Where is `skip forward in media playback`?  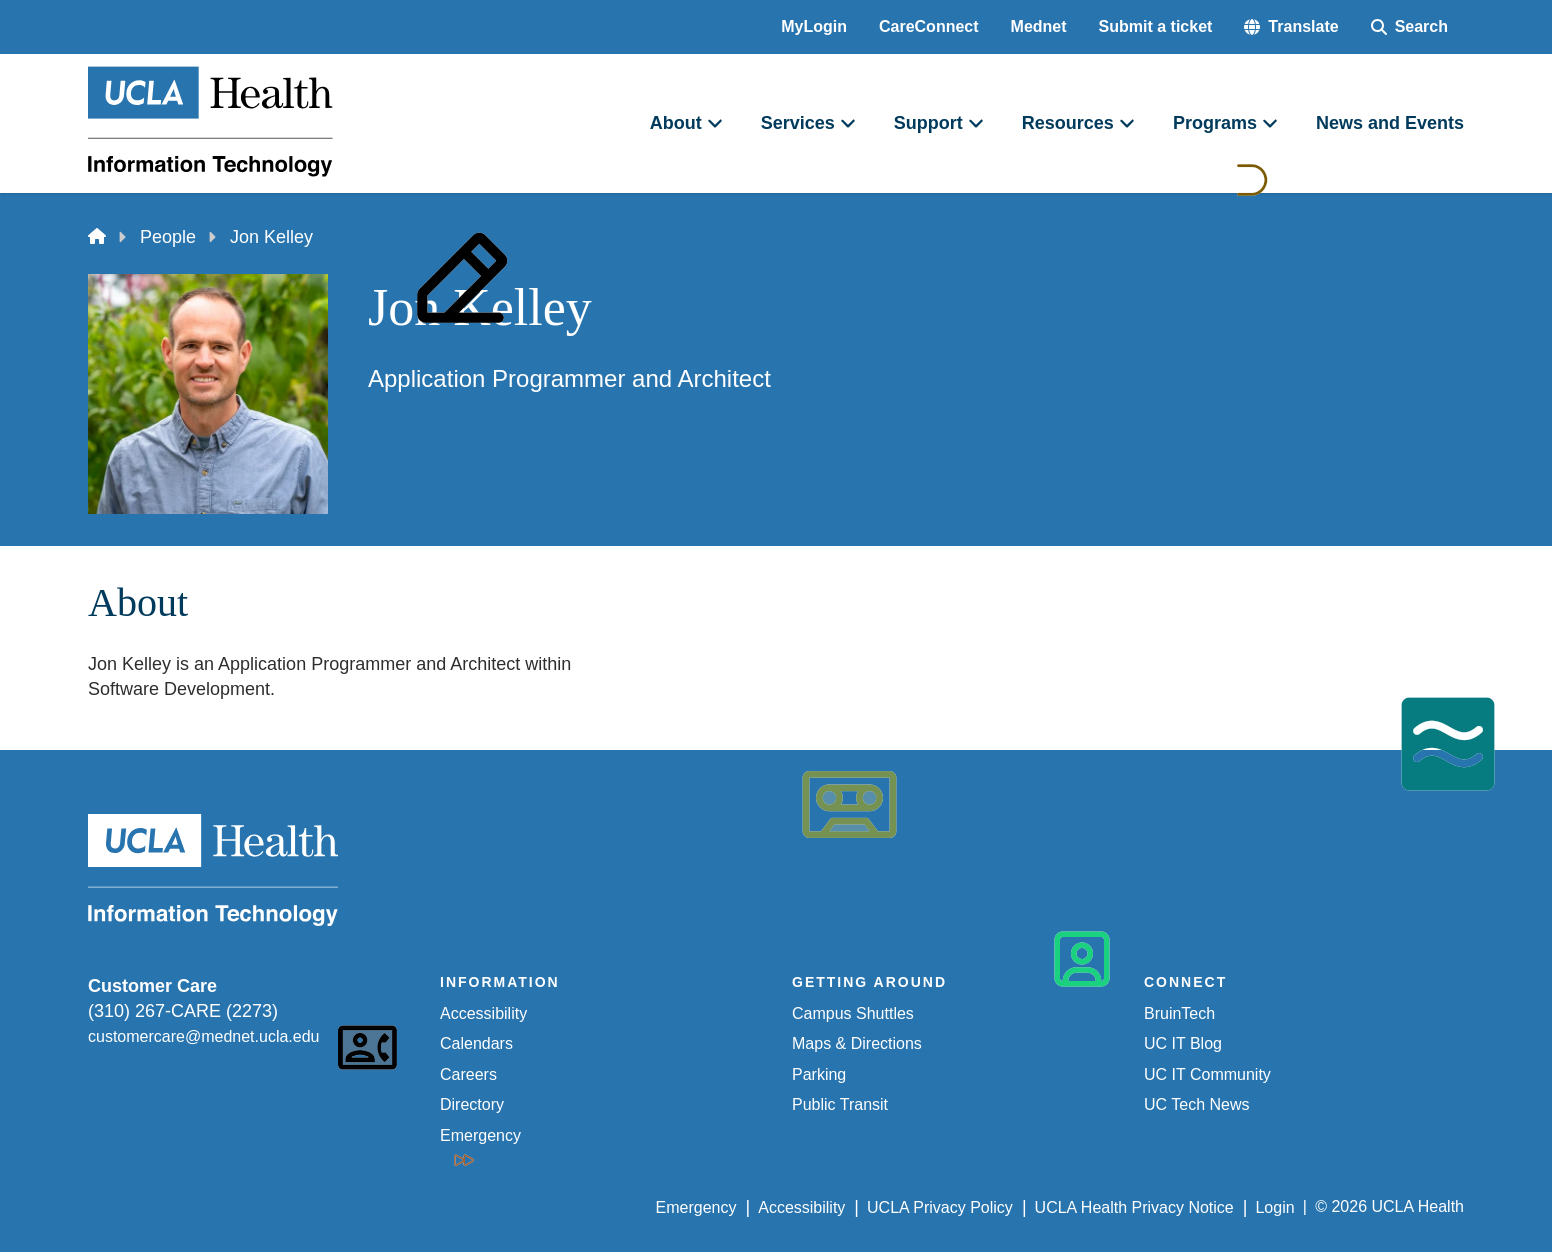
skip forward in media playback is located at coordinates (463, 1159).